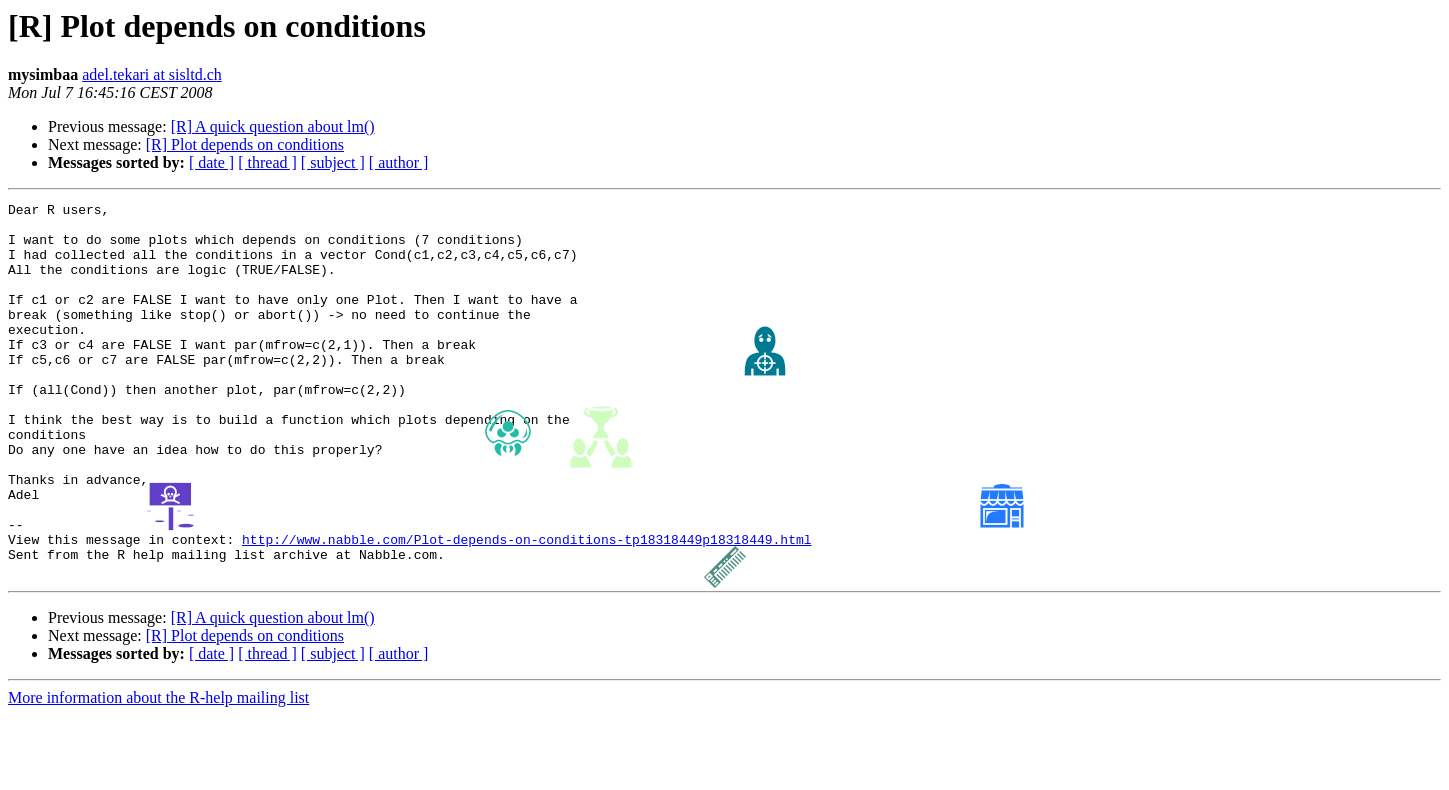 This screenshot has height=790, width=1449. I want to click on target or aim at an enemy, so click(765, 351).